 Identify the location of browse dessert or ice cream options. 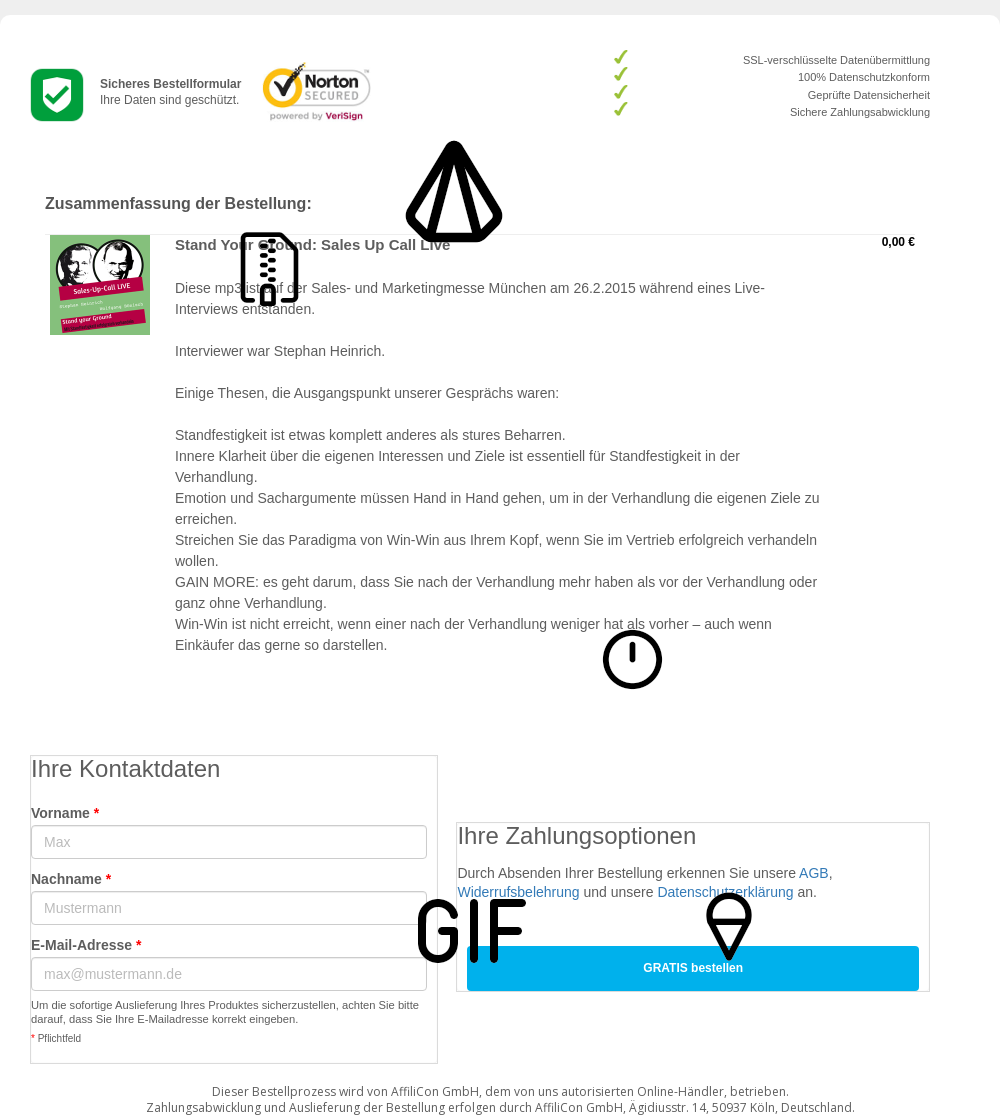
(729, 925).